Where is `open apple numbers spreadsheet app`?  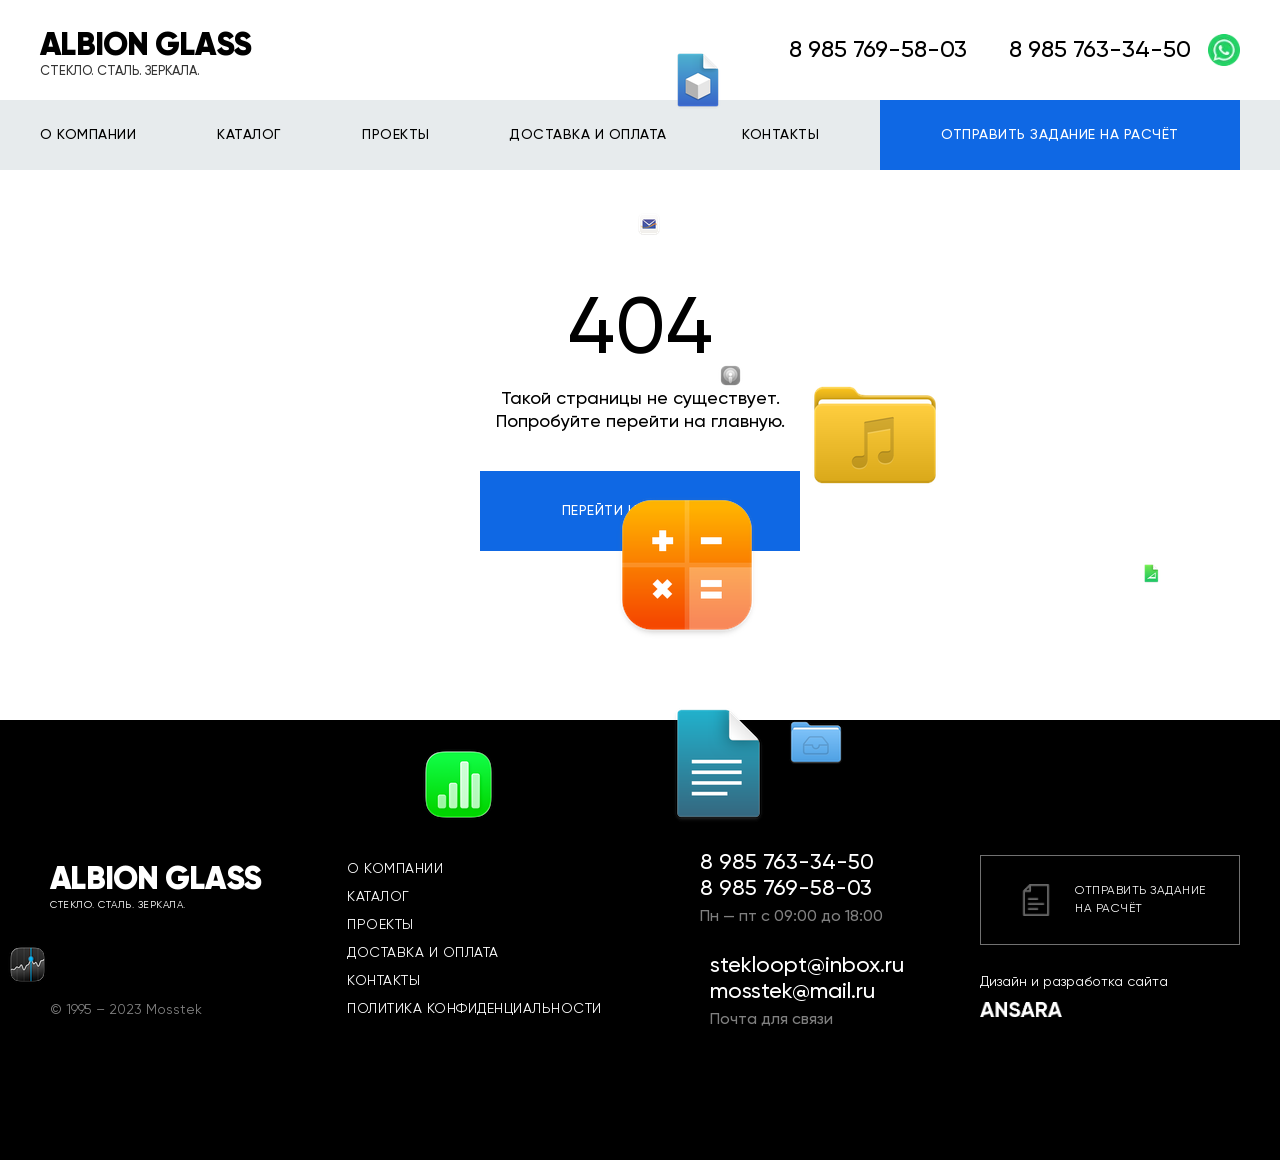
open apple numbers spreadsheet app is located at coordinates (458, 784).